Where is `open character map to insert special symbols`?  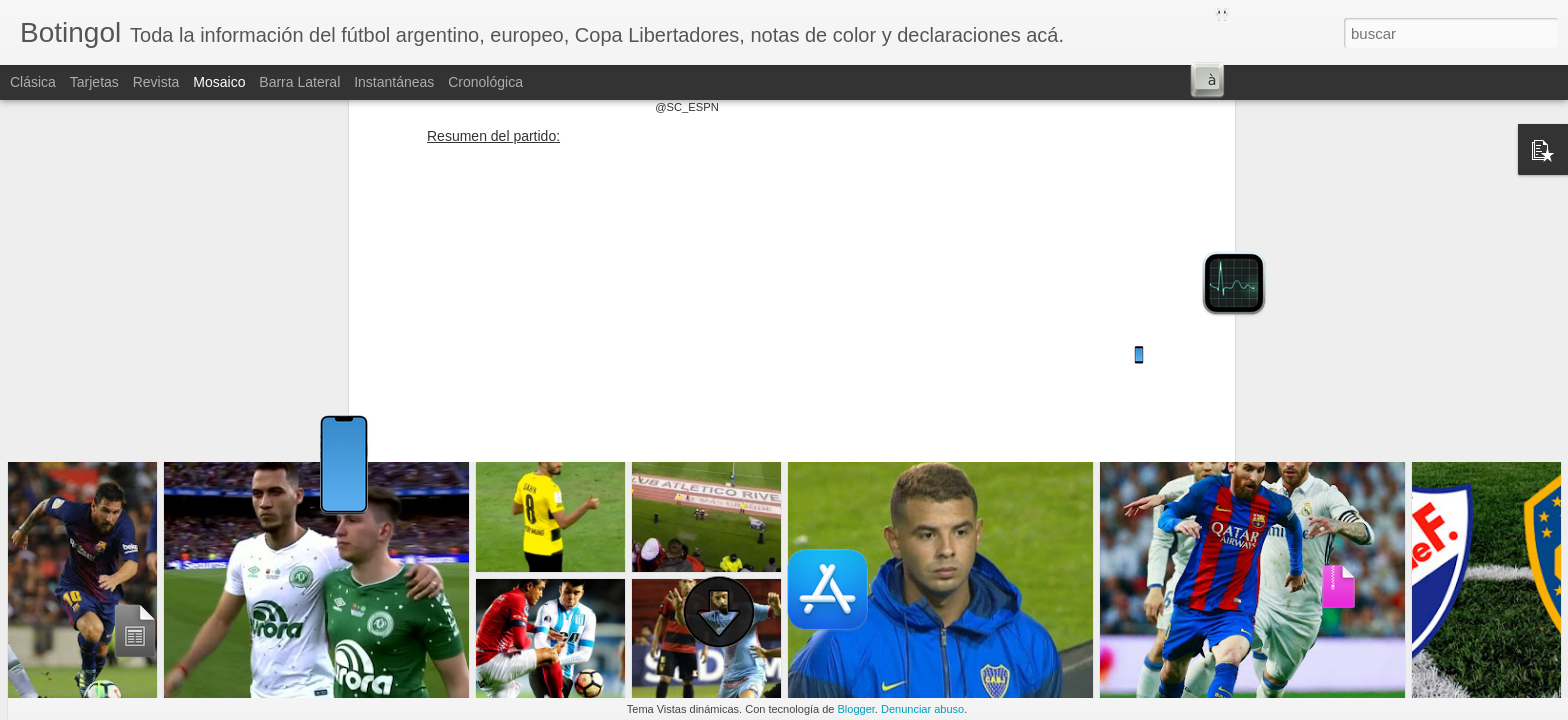
open character map to insert special symbols is located at coordinates (1207, 80).